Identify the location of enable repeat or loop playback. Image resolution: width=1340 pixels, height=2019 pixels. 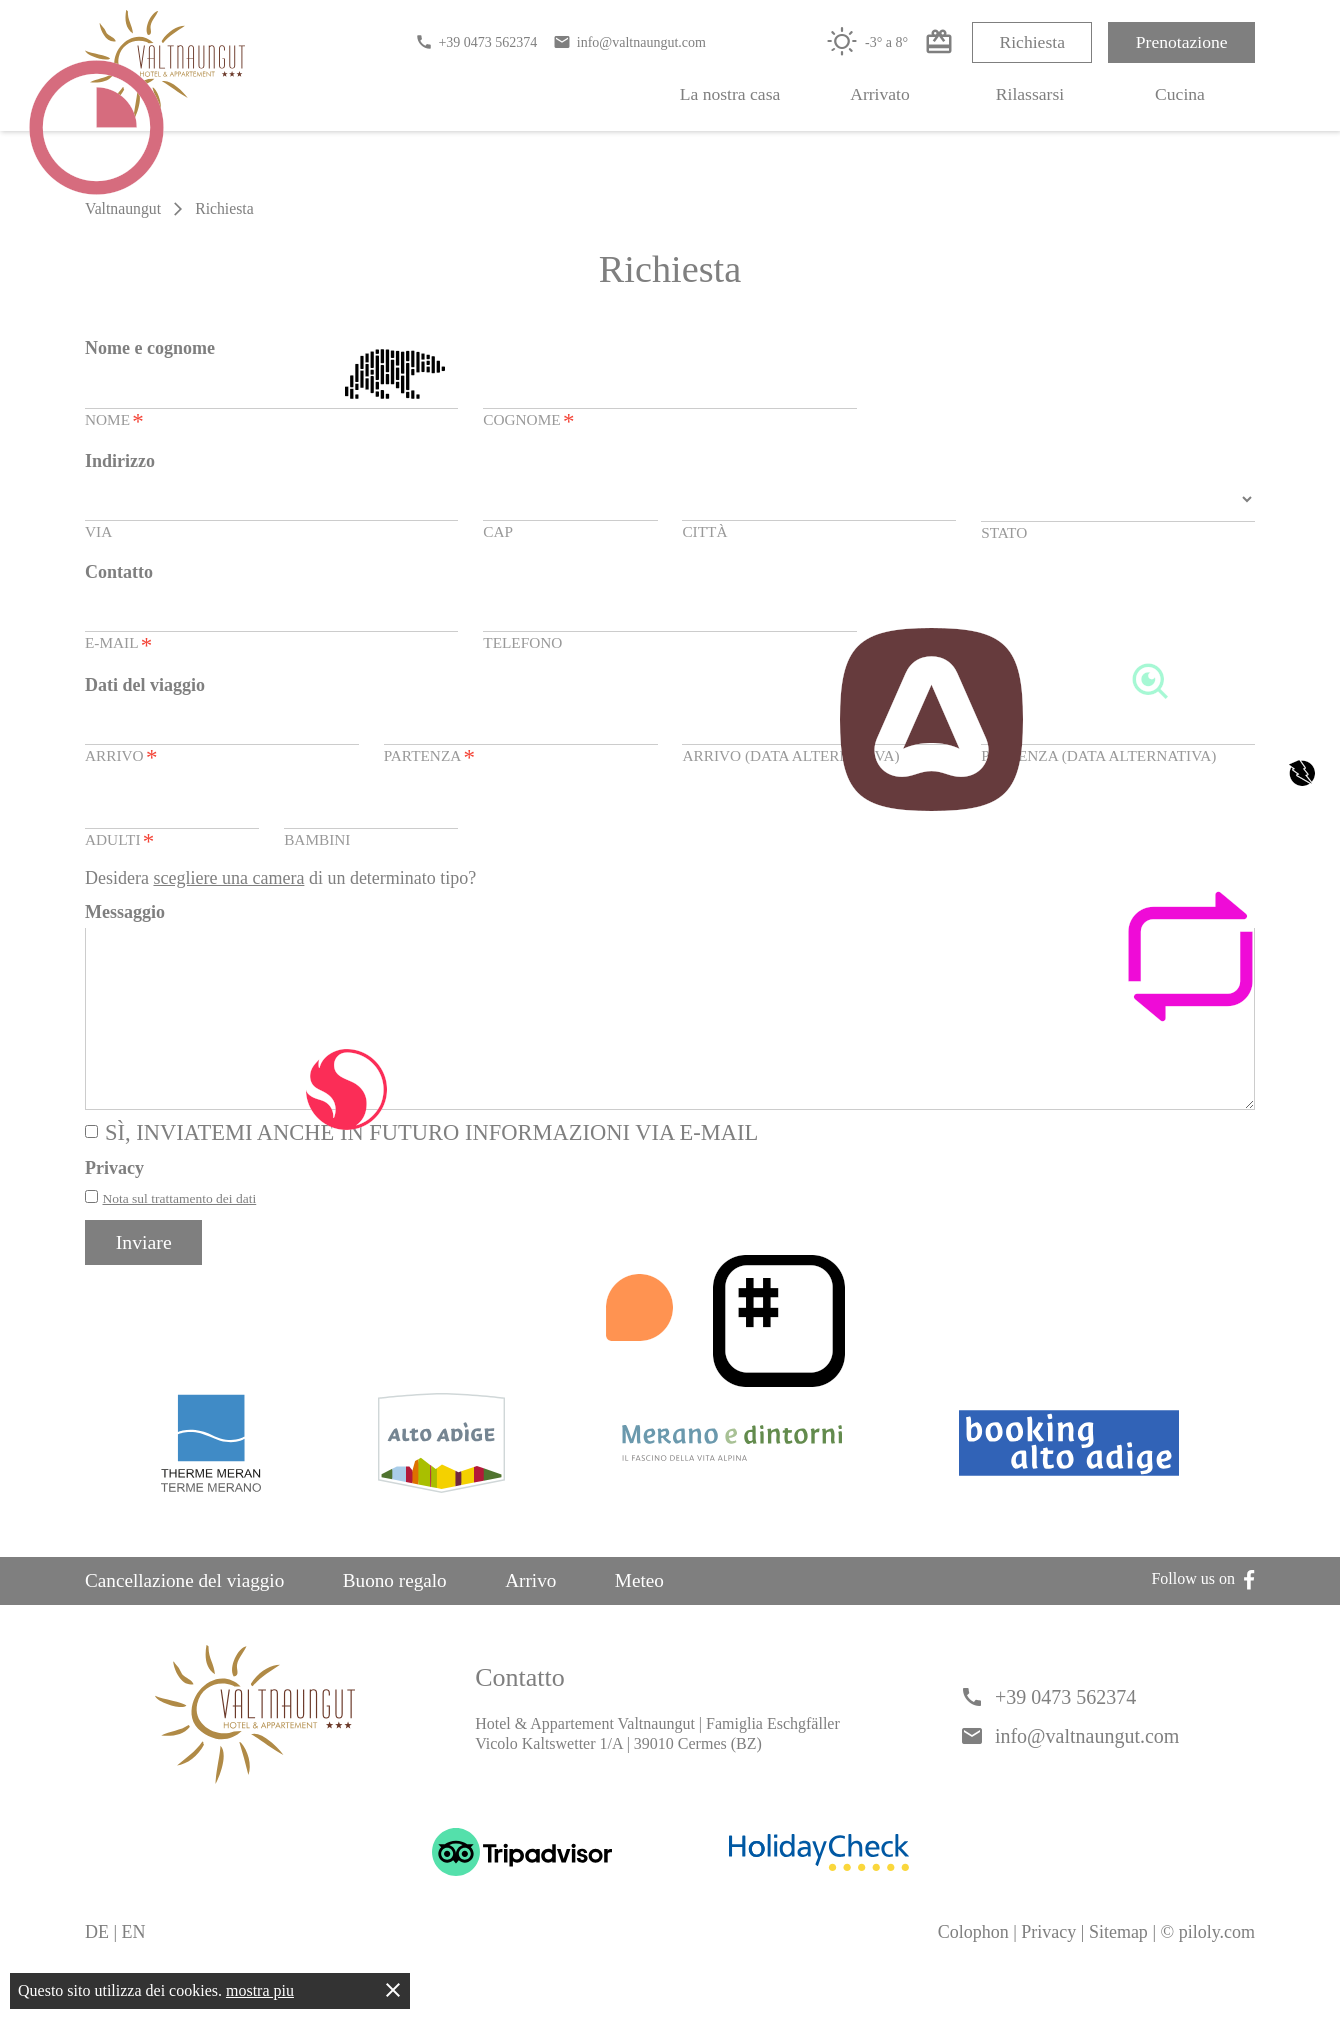
(1190, 956).